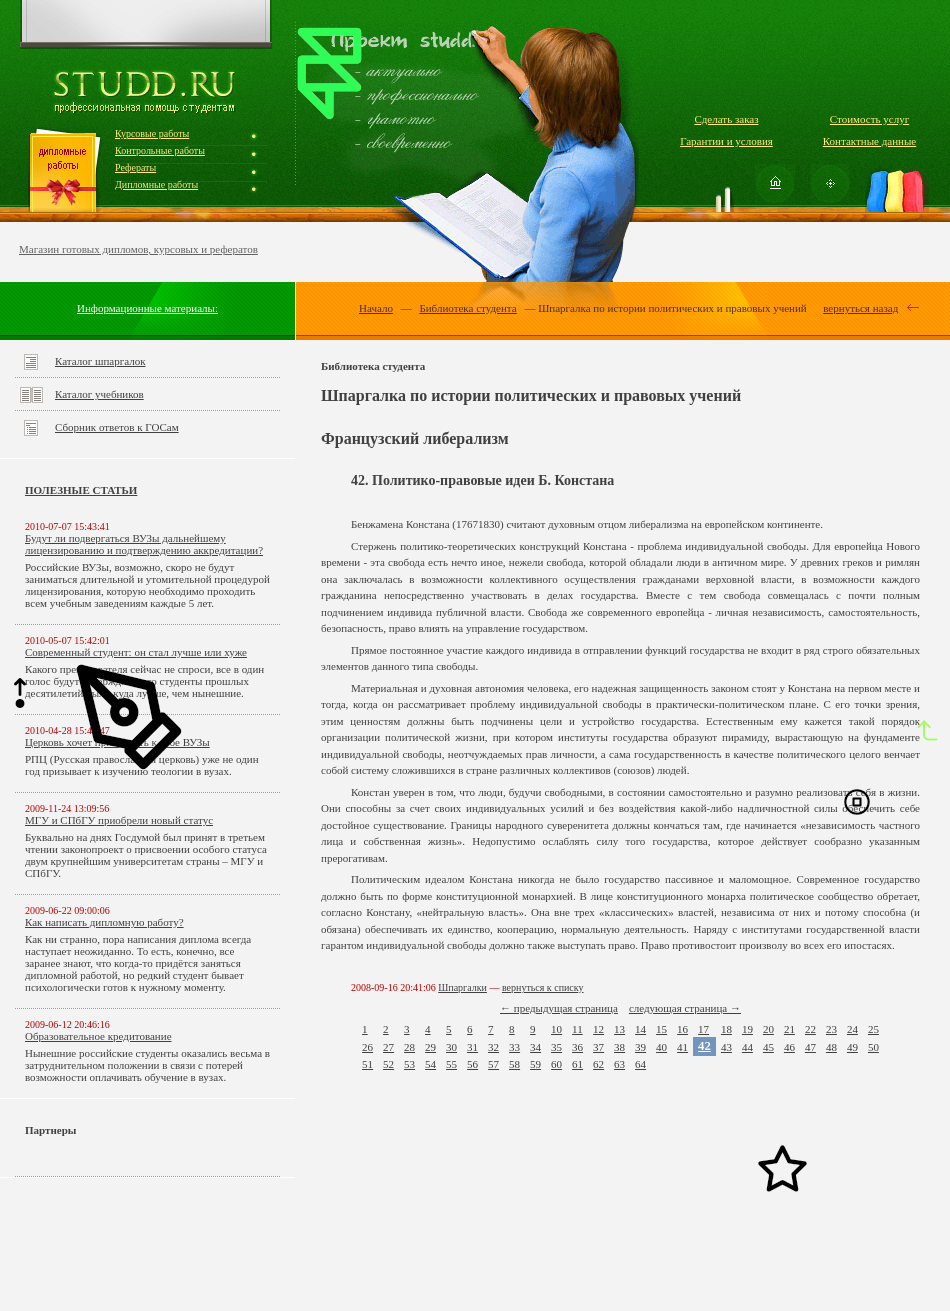  Describe the element at coordinates (927, 730) in the screenshot. I see `go back and up in navigation` at that location.